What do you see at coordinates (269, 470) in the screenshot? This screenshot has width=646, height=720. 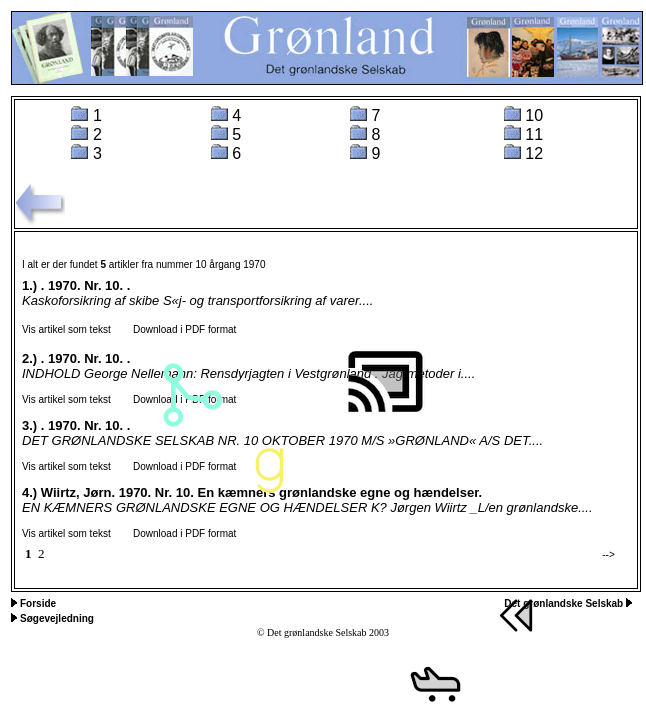 I see `open goodreads app or profile` at bounding box center [269, 470].